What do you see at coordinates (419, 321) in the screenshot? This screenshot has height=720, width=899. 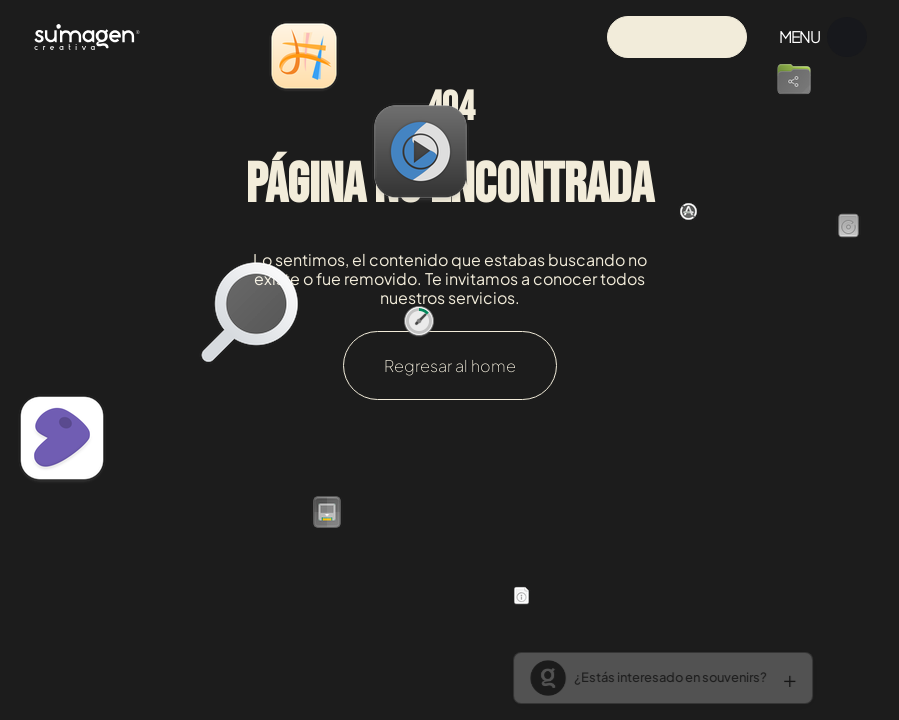 I see `open sysprof system profiler` at bounding box center [419, 321].